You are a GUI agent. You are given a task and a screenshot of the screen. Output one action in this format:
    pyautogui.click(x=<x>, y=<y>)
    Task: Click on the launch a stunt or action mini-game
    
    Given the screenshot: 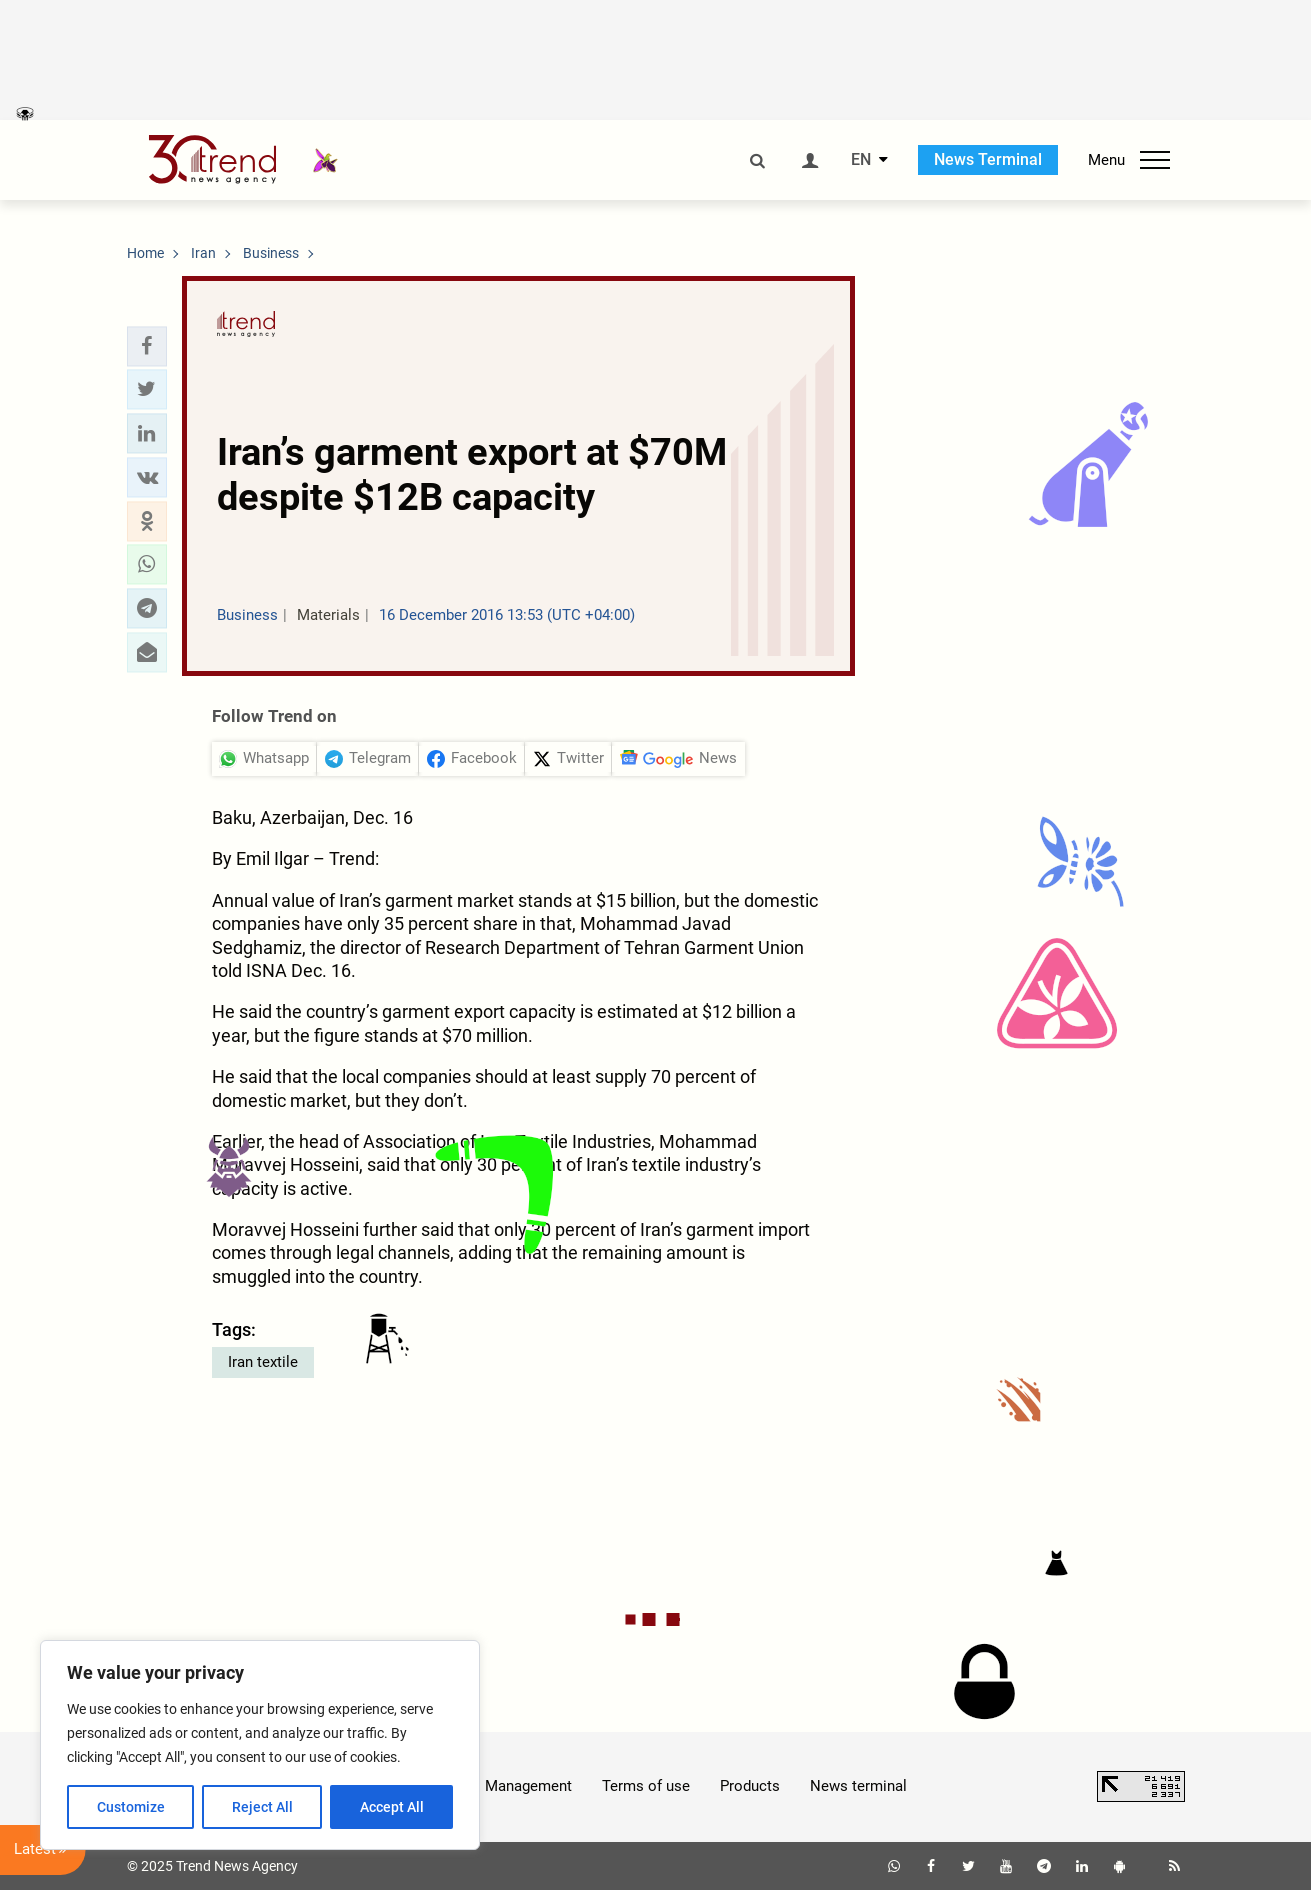 What is the action you would take?
    pyautogui.click(x=1092, y=464)
    